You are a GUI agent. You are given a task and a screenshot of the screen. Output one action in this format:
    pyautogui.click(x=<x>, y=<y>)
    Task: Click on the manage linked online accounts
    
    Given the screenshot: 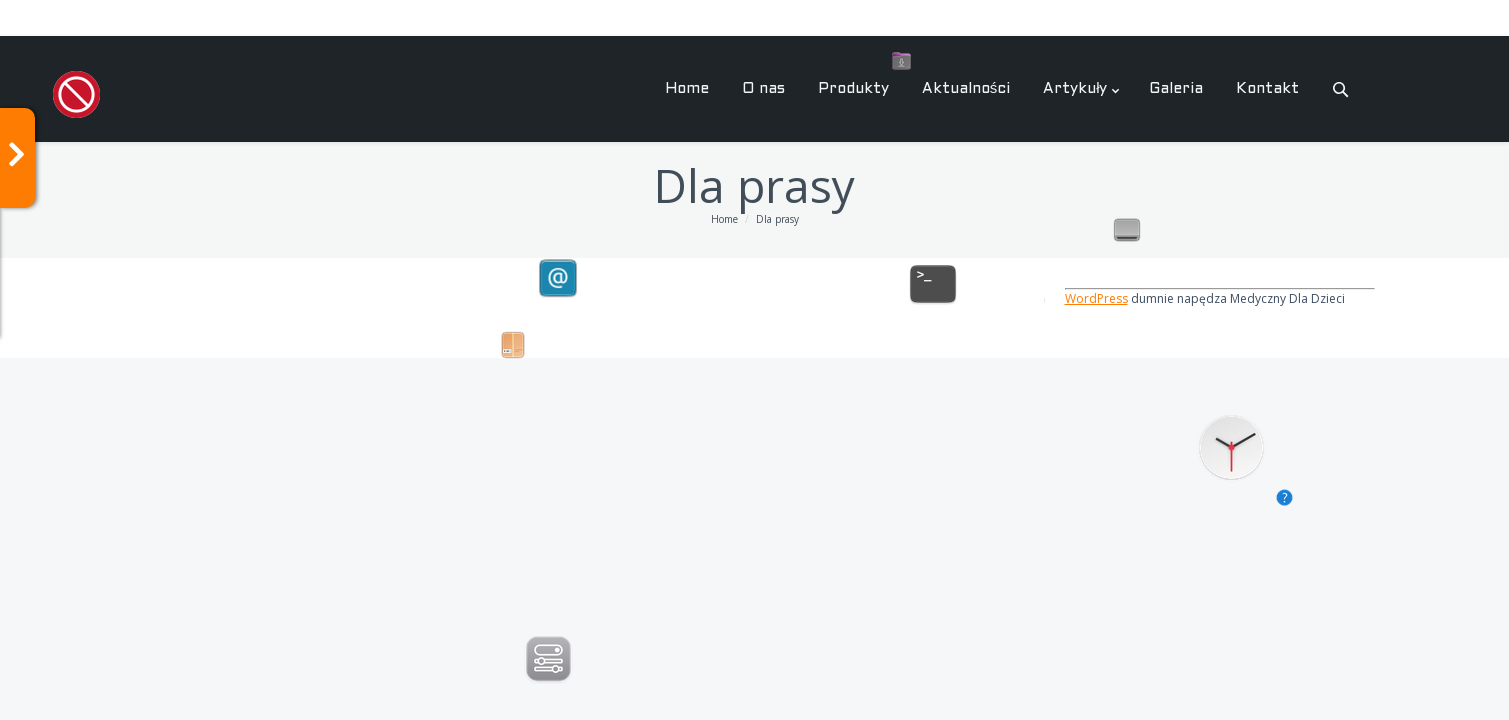 What is the action you would take?
    pyautogui.click(x=558, y=278)
    